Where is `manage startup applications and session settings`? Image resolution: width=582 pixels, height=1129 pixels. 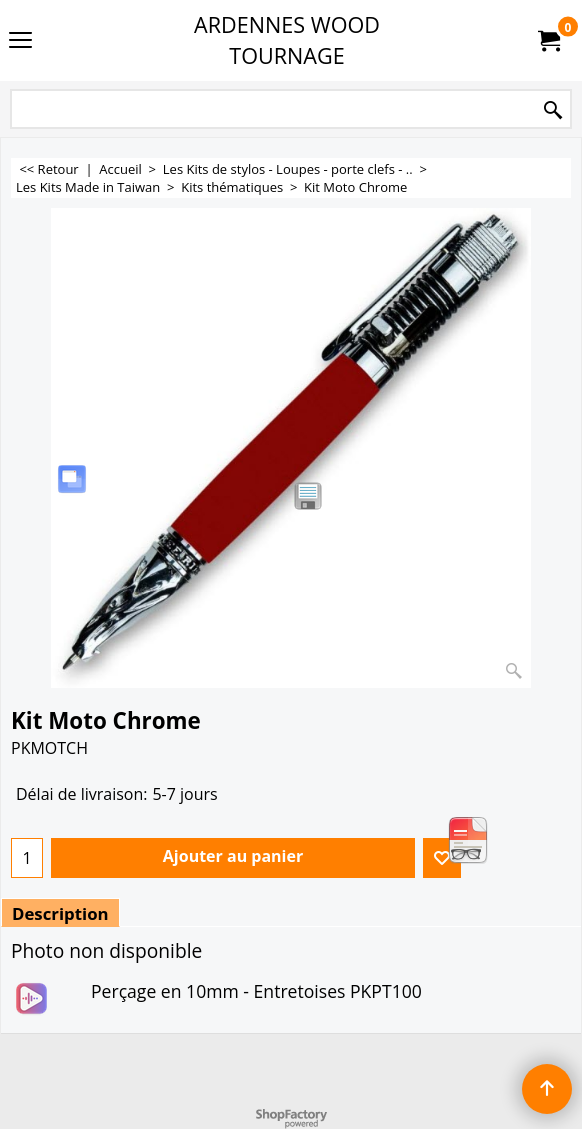
manage startup applications and session settings is located at coordinates (72, 479).